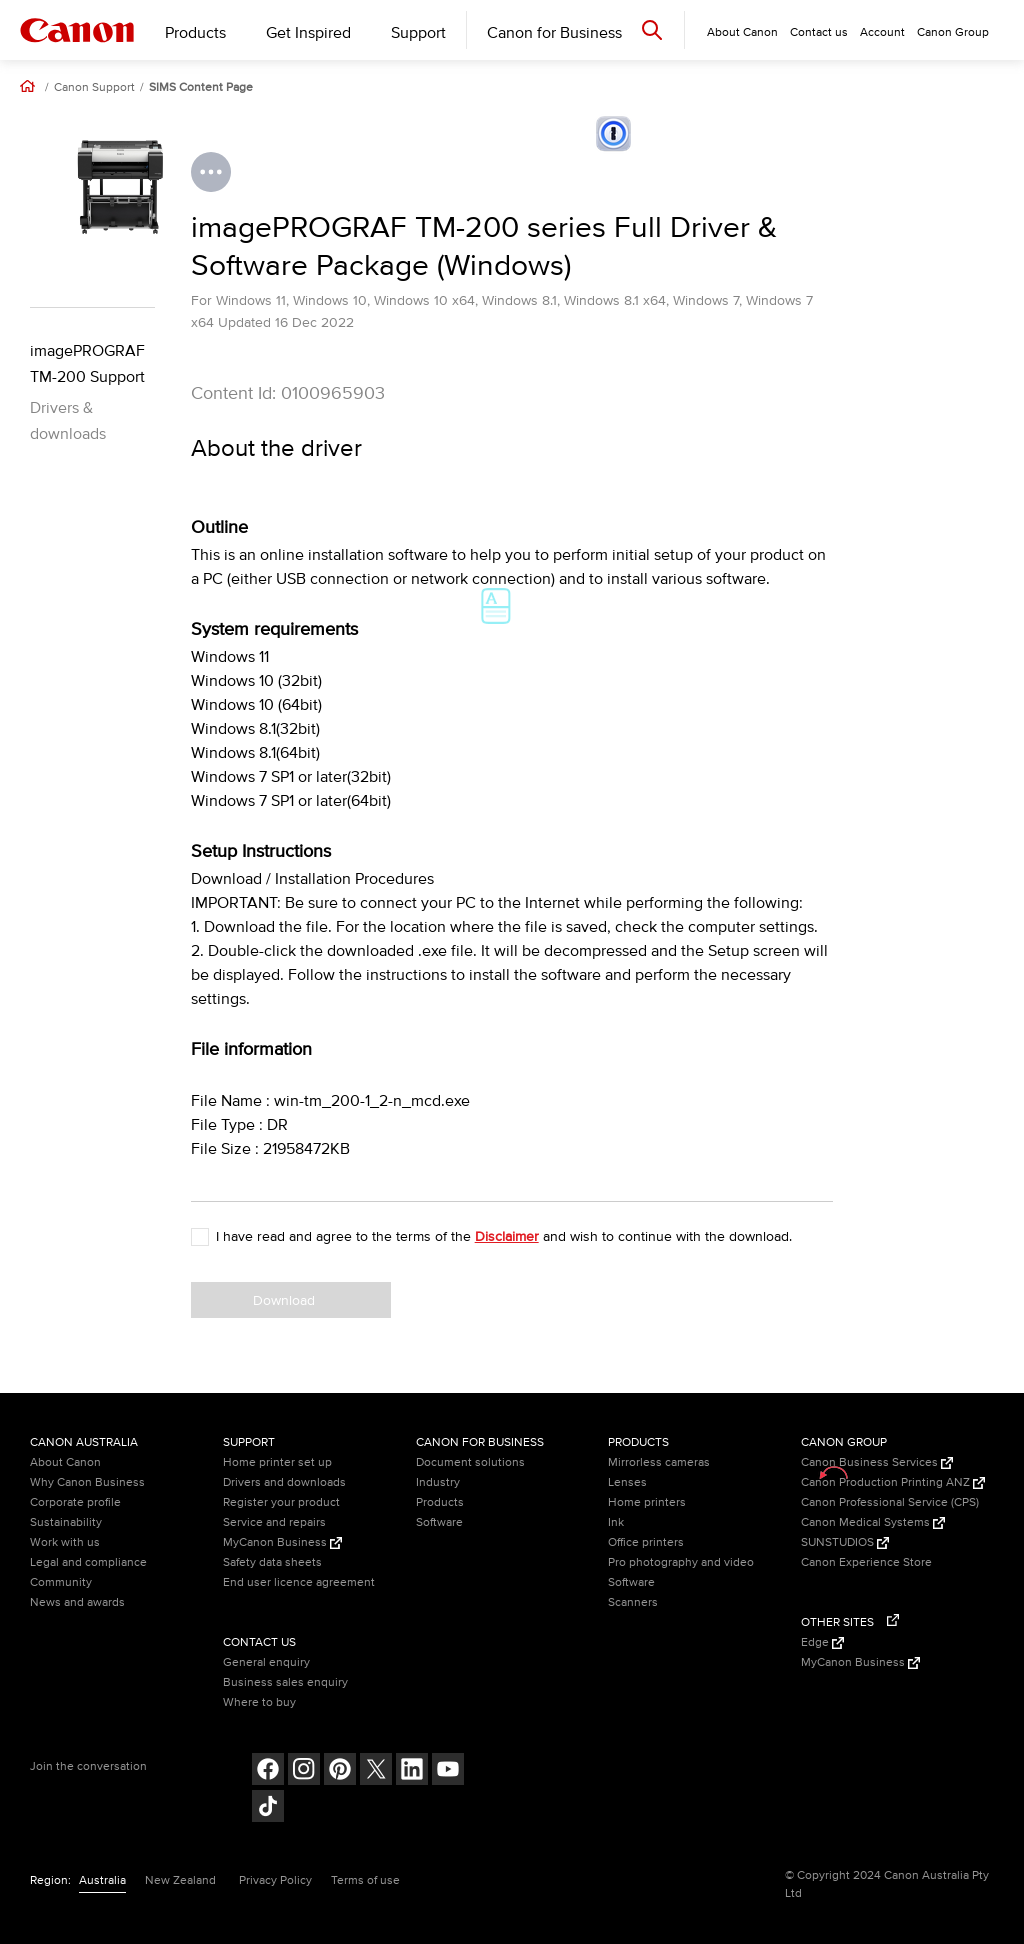 This screenshot has height=1944, width=1024. Describe the element at coordinates (497, 606) in the screenshot. I see `scan a document or image` at that location.